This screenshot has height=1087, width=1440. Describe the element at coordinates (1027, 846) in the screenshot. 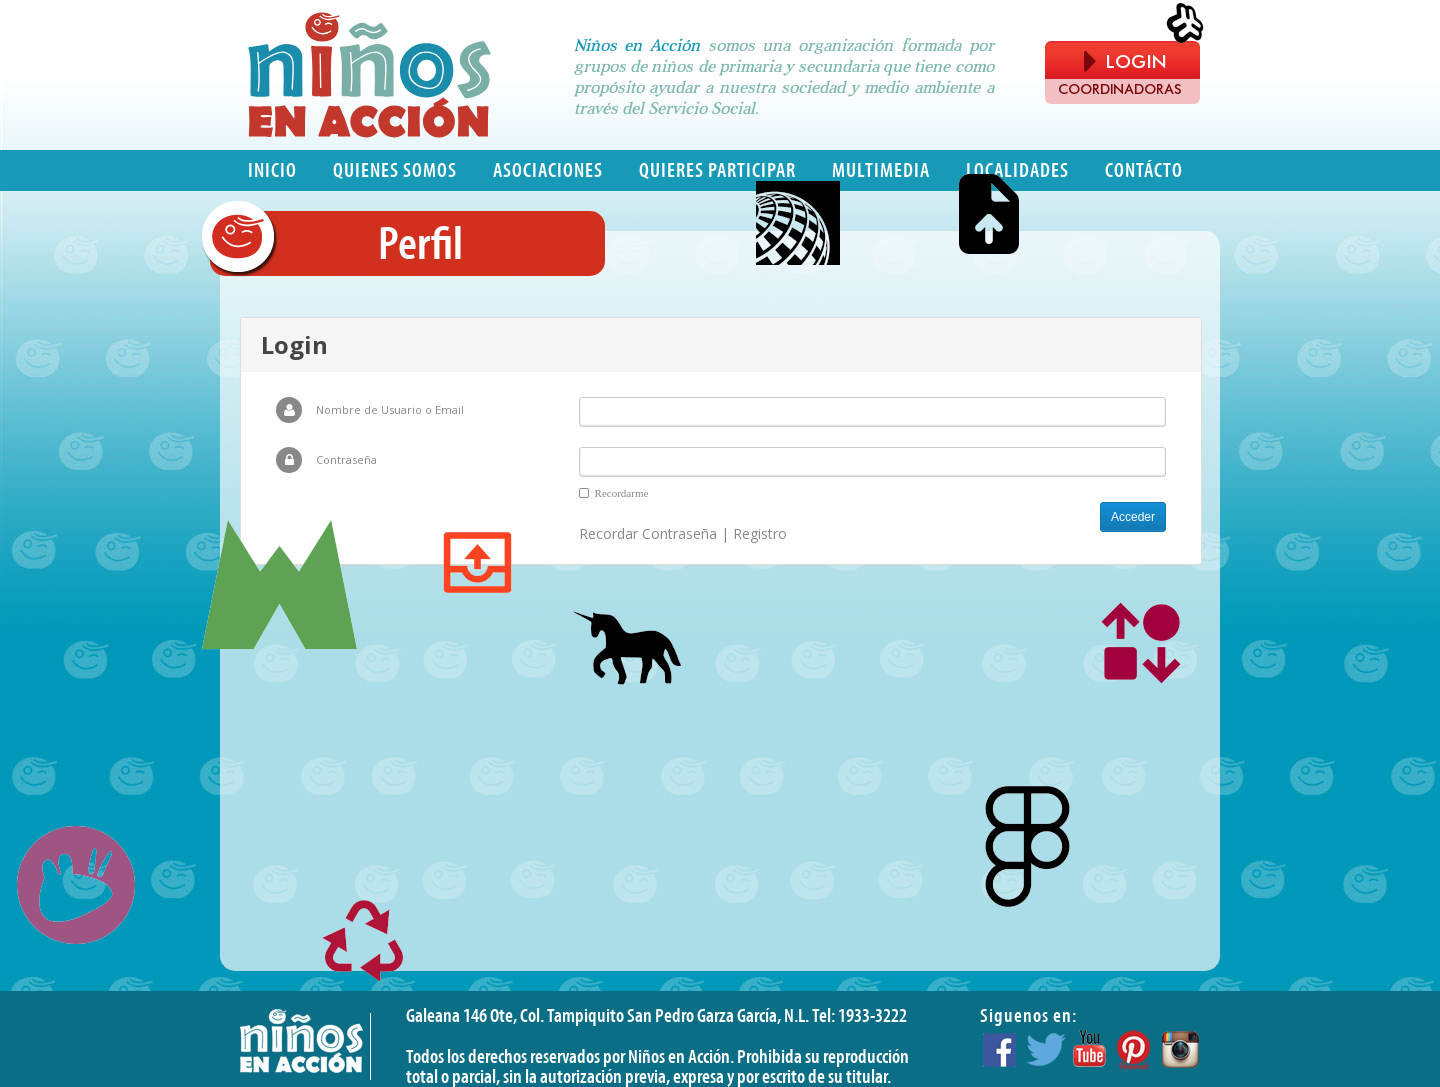

I see `open Figma design tool` at that location.